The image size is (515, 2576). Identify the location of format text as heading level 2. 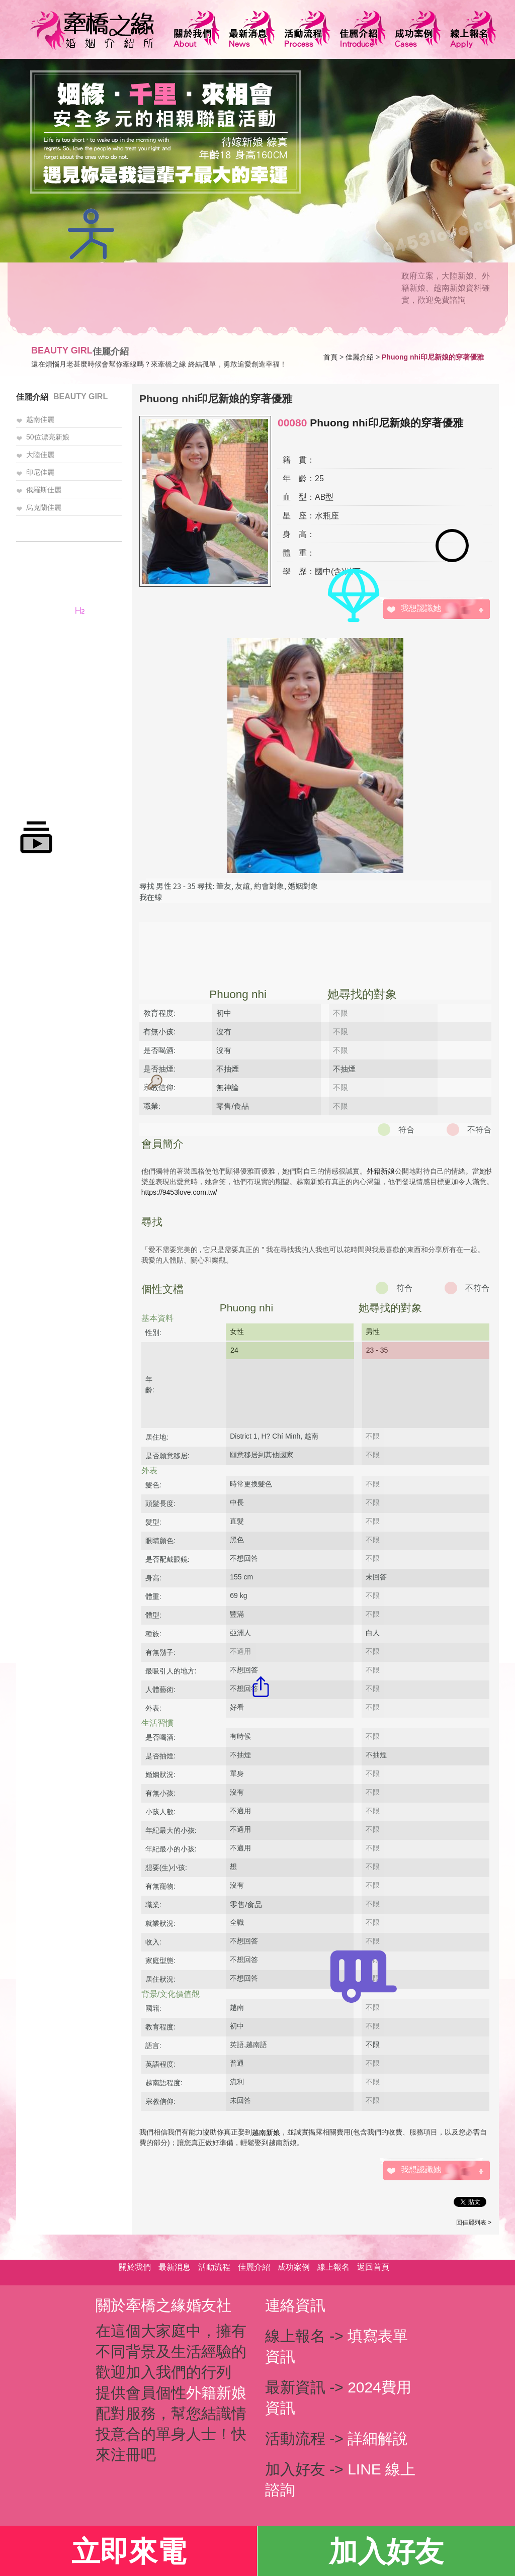
(80, 610).